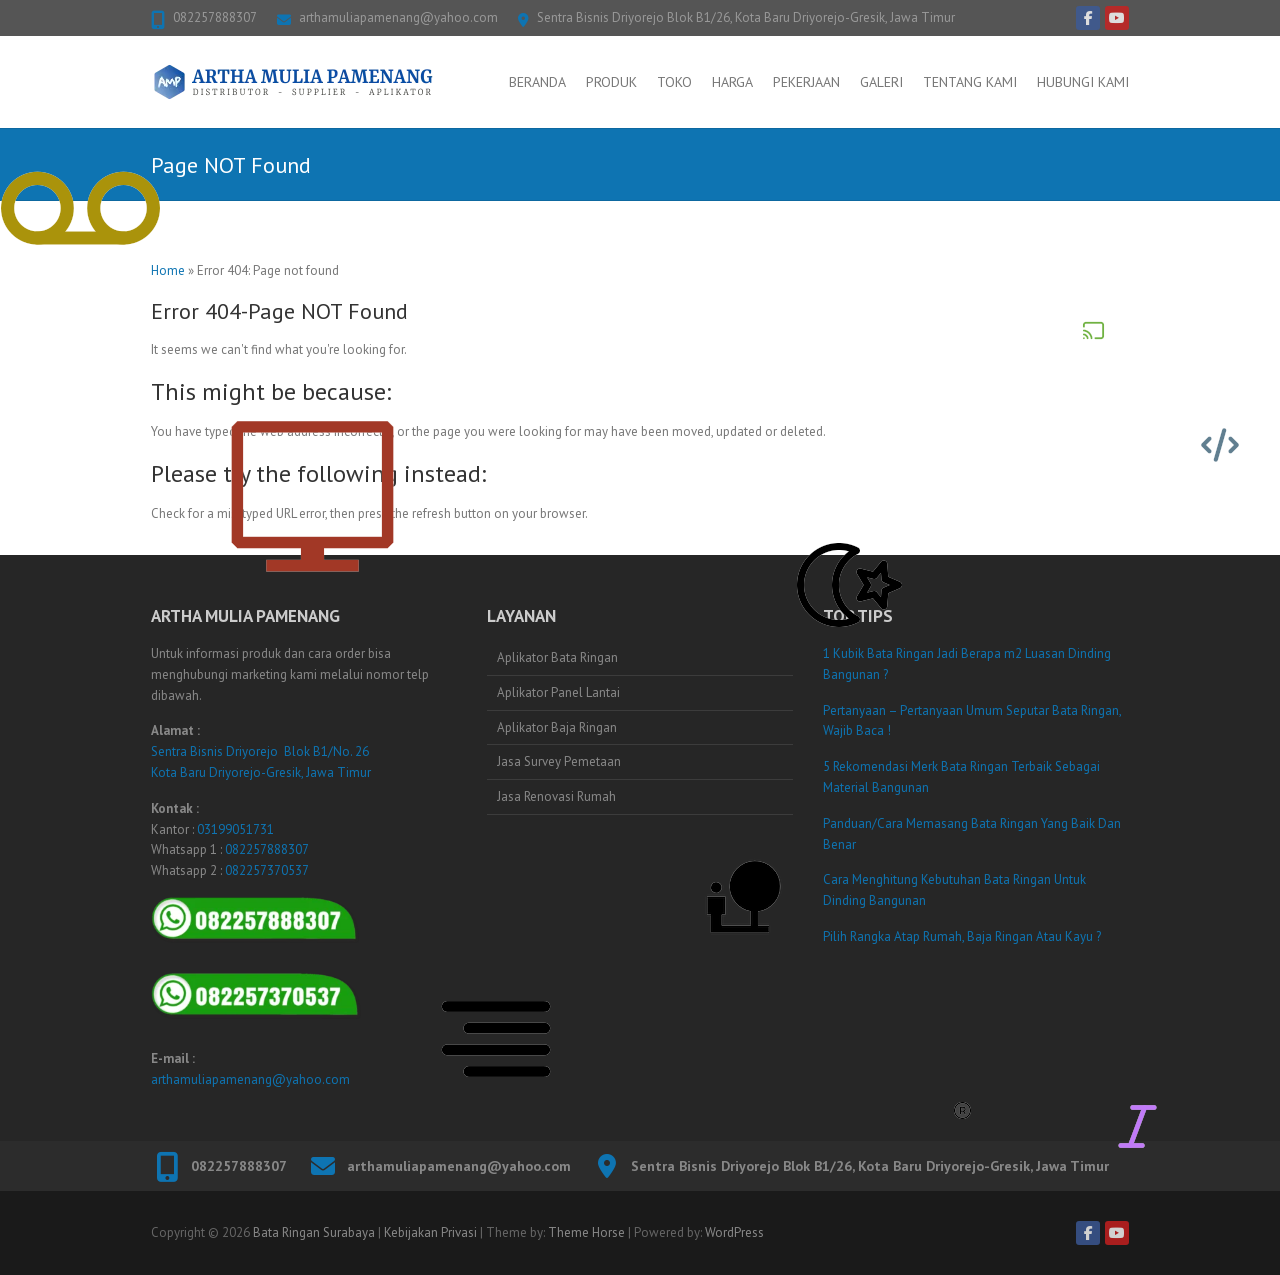 The image size is (1280, 1275). Describe the element at coordinates (1137, 1126) in the screenshot. I see `apply italic formatting to selected text` at that location.